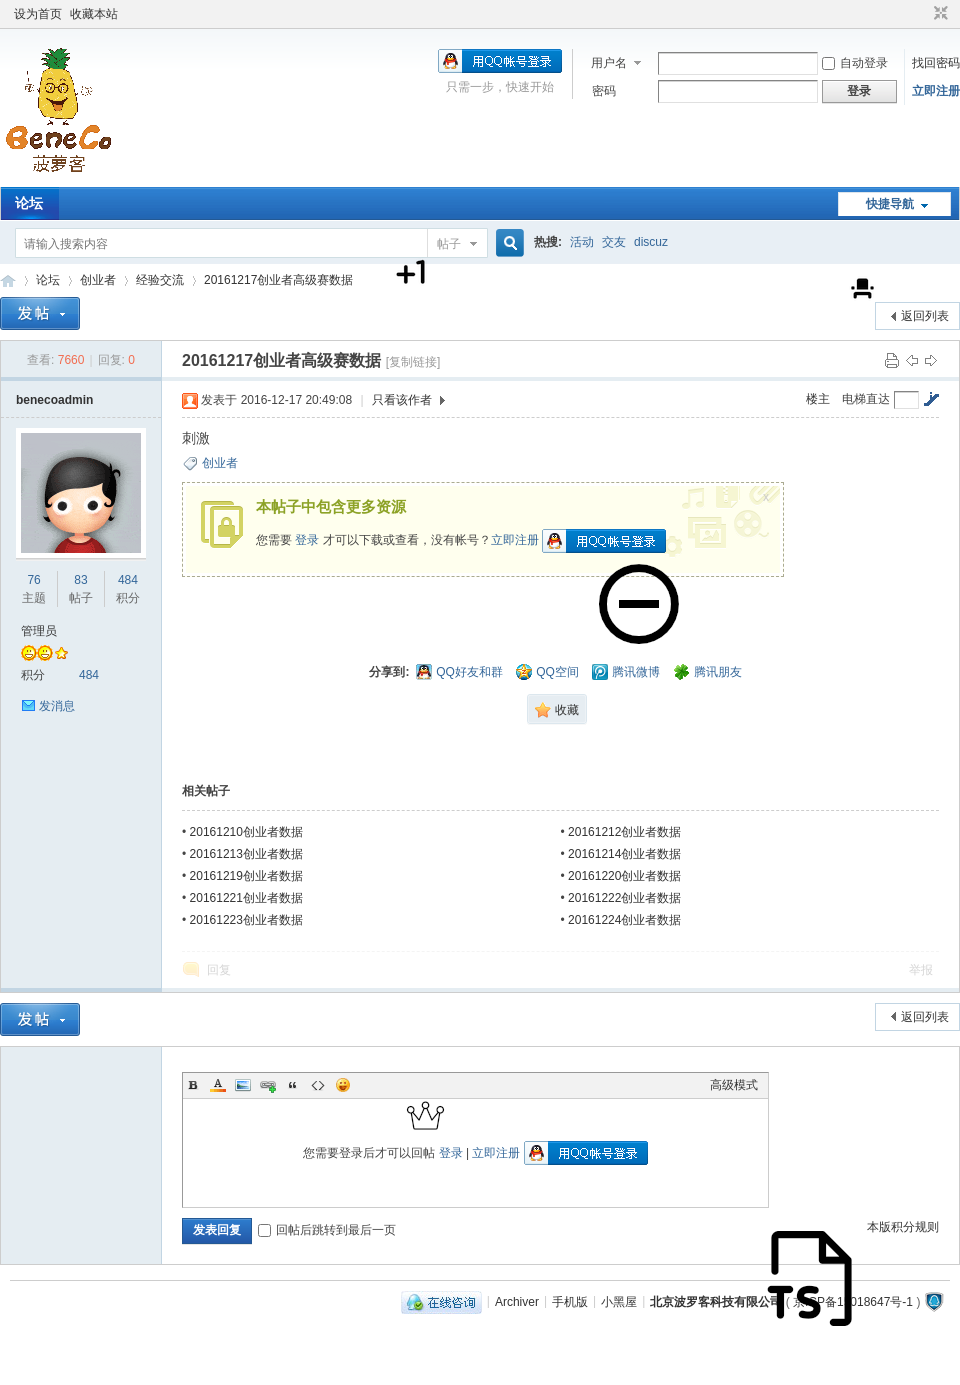  I want to click on add one to a count or quantity, so click(411, 272).